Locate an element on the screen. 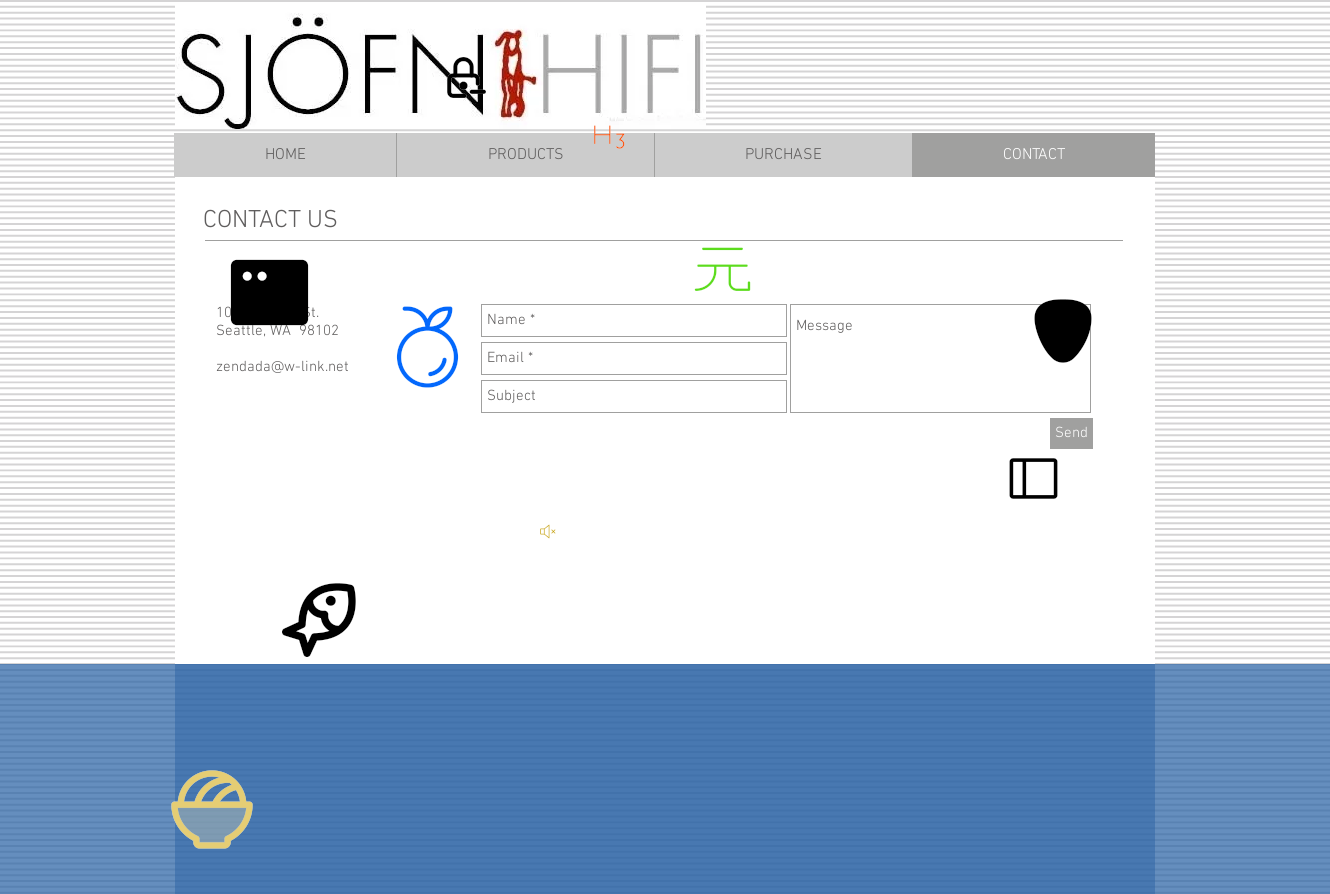 The width and height of the screenshot is (1330, 894). view price in chinese yuan is located at coordinates (722, 270).